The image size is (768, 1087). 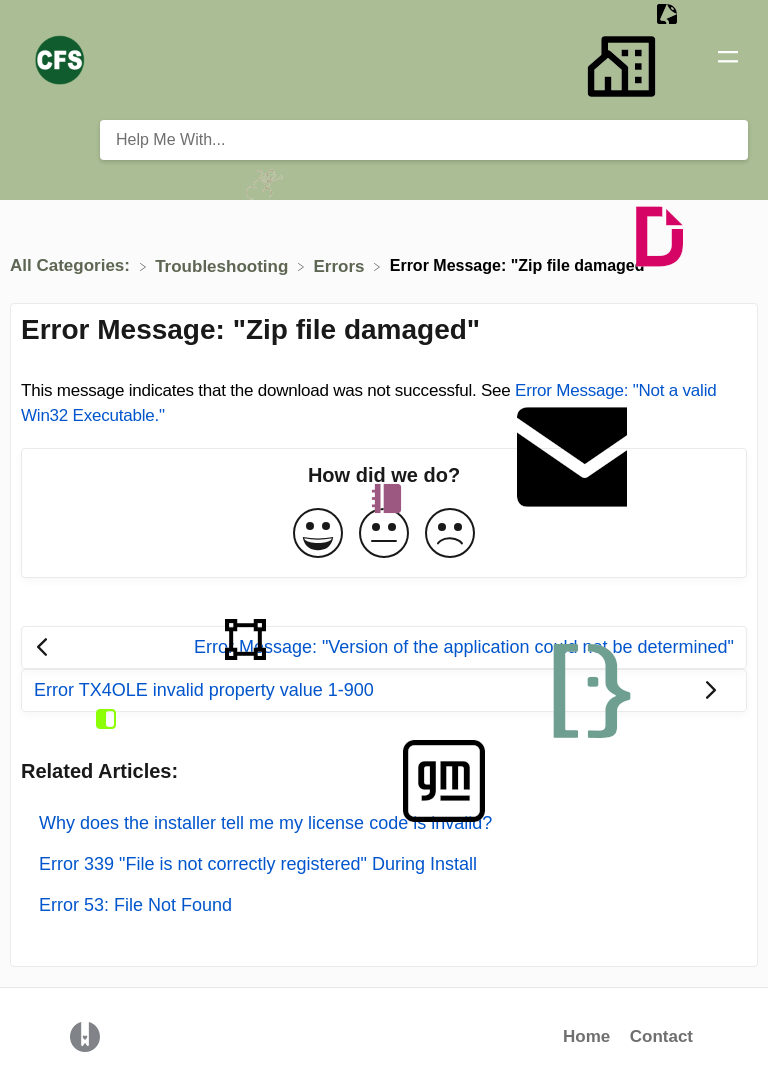 I want to click on mailbox.org email service logo, so click(x=572, y=457).